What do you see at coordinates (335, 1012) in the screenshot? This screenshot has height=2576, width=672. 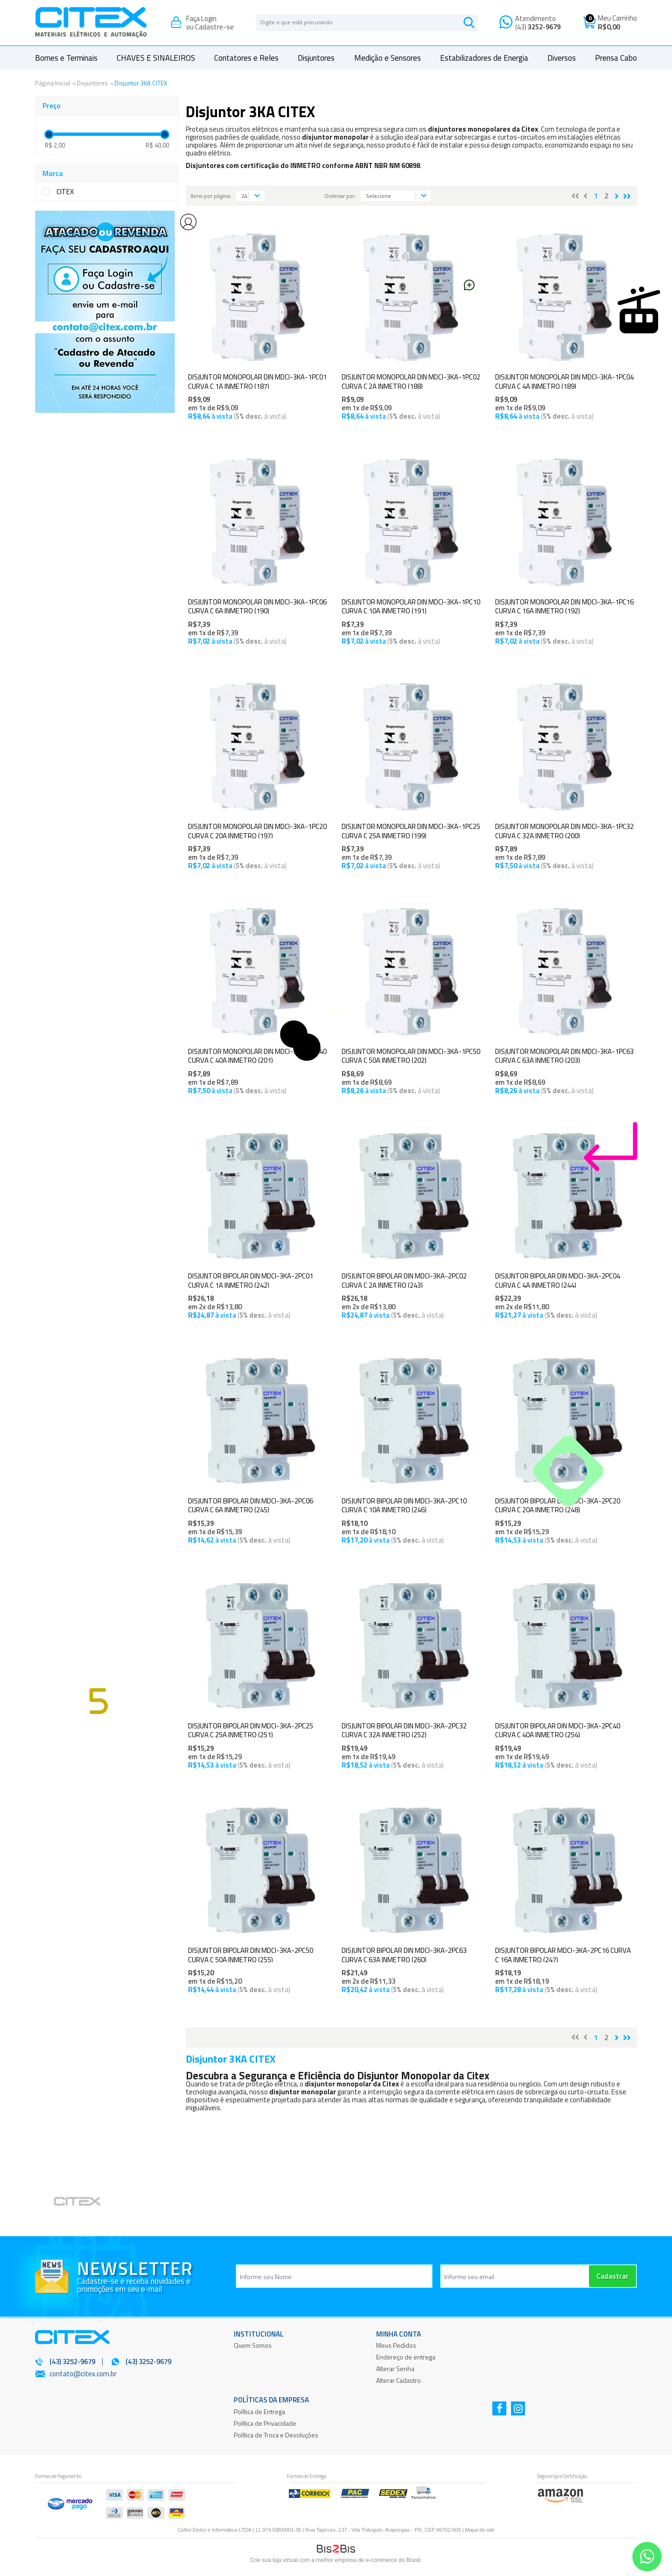 I see `pied piper company logo` at bounding box center [335, 1012].